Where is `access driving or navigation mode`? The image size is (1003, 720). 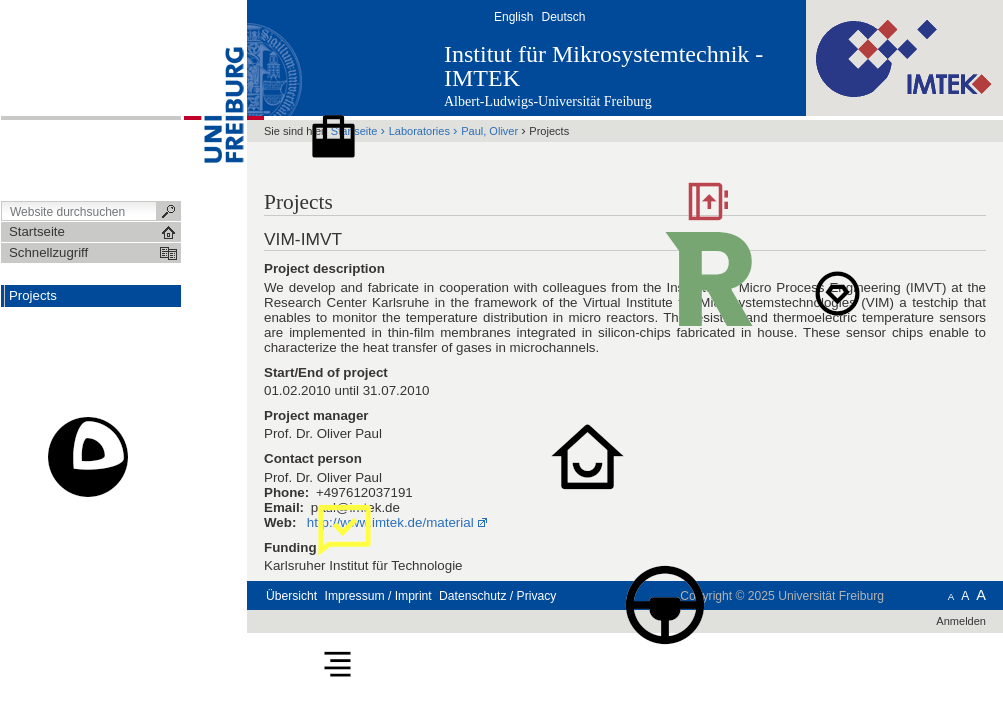
access driving or navigation mode is located at coordinates (665, 605).